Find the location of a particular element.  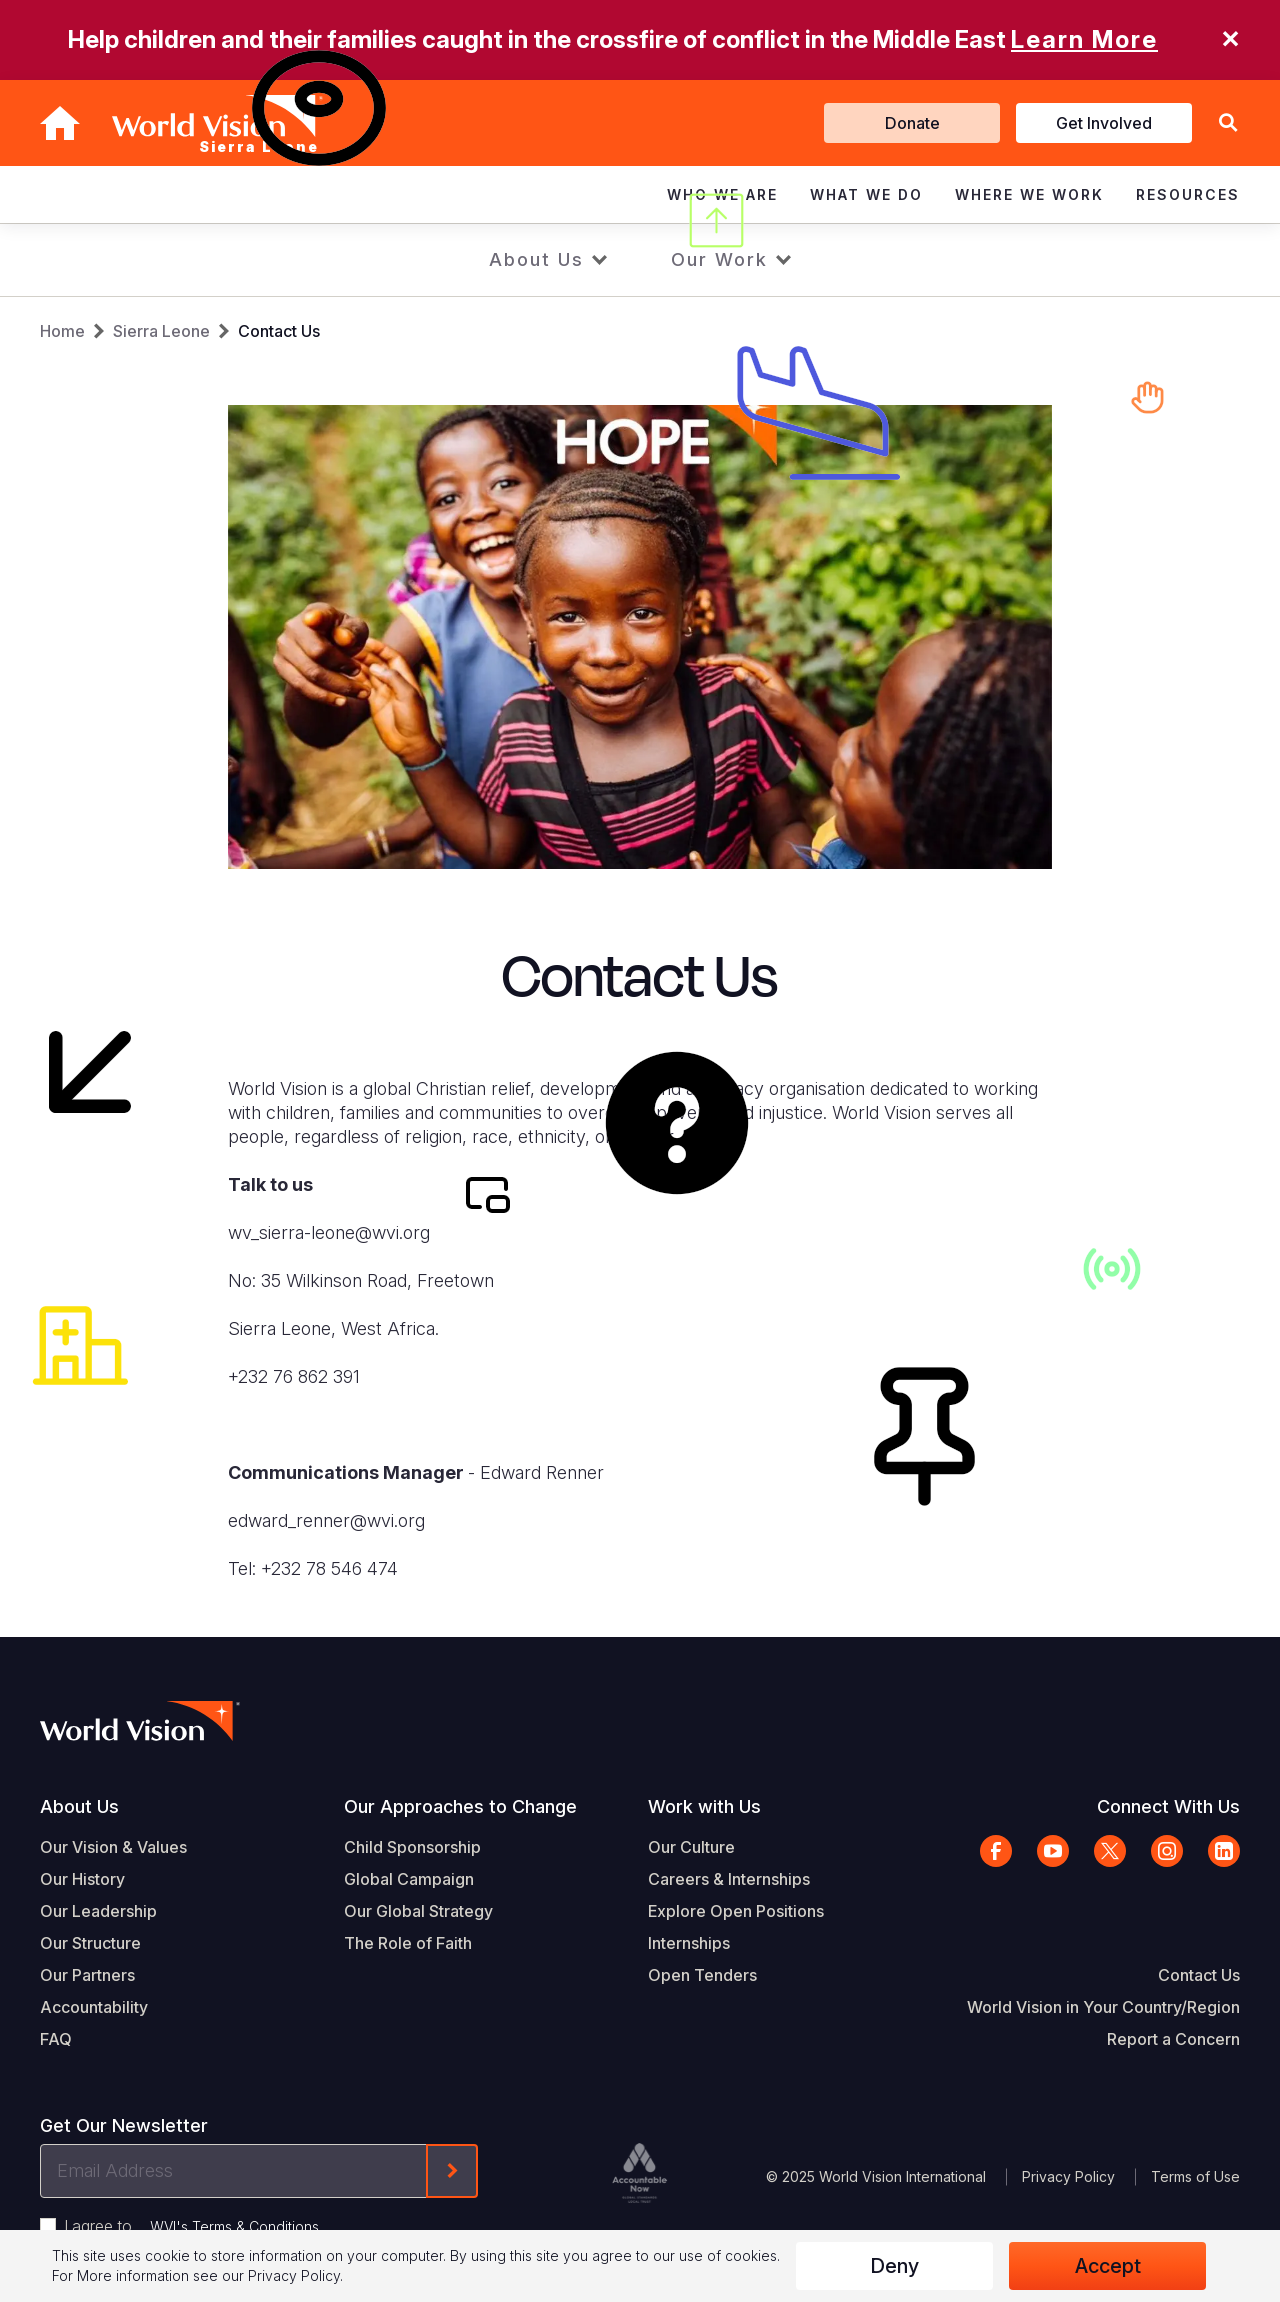

select a 3D torus shape in modeling software is located at coordinates (319, 105).